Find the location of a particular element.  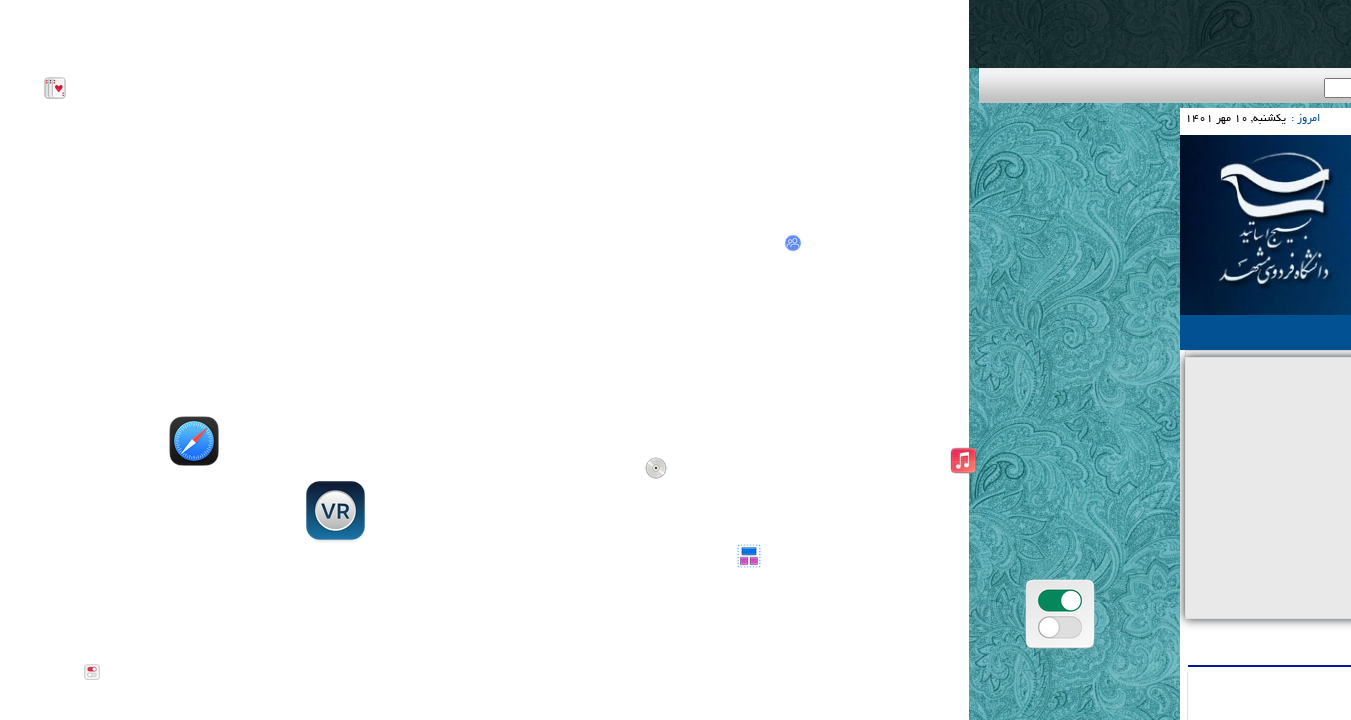

open solitaire card game is located at coordinates (55, 88).